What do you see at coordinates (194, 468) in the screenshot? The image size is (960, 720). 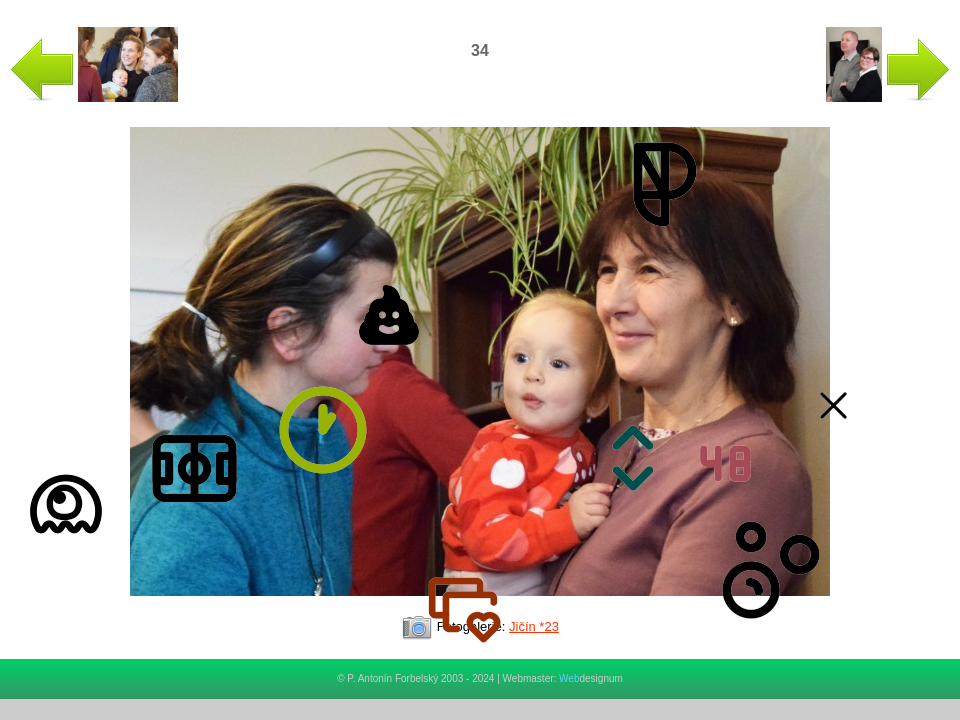 I see `view soccer field or pitch layout` at bounding box center [194, 468].